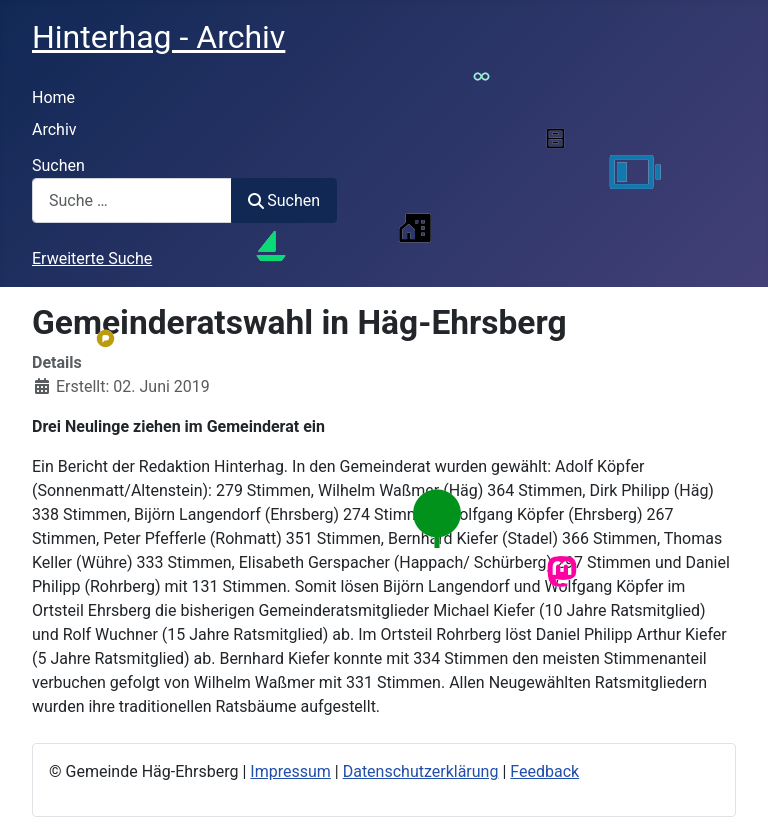 The width and height of the screenshot is (768, 825). What do you see at coordinates (481, 76) in the screenshot?
I see `indicates unlimited or infinite content` at bounding box center [481, 76].